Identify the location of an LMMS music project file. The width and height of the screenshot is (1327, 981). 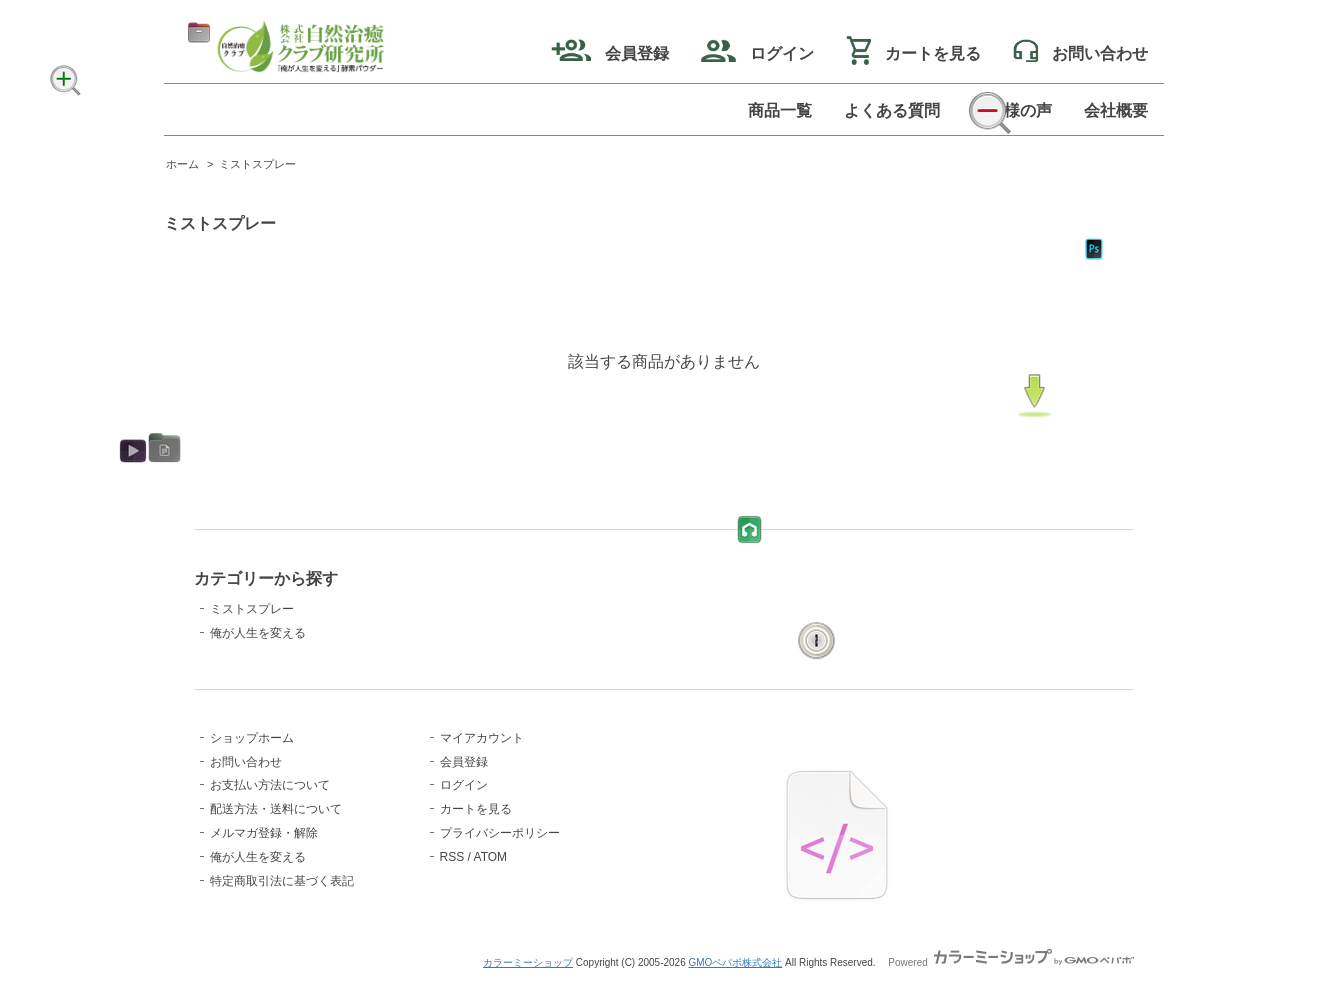
(749, 529).